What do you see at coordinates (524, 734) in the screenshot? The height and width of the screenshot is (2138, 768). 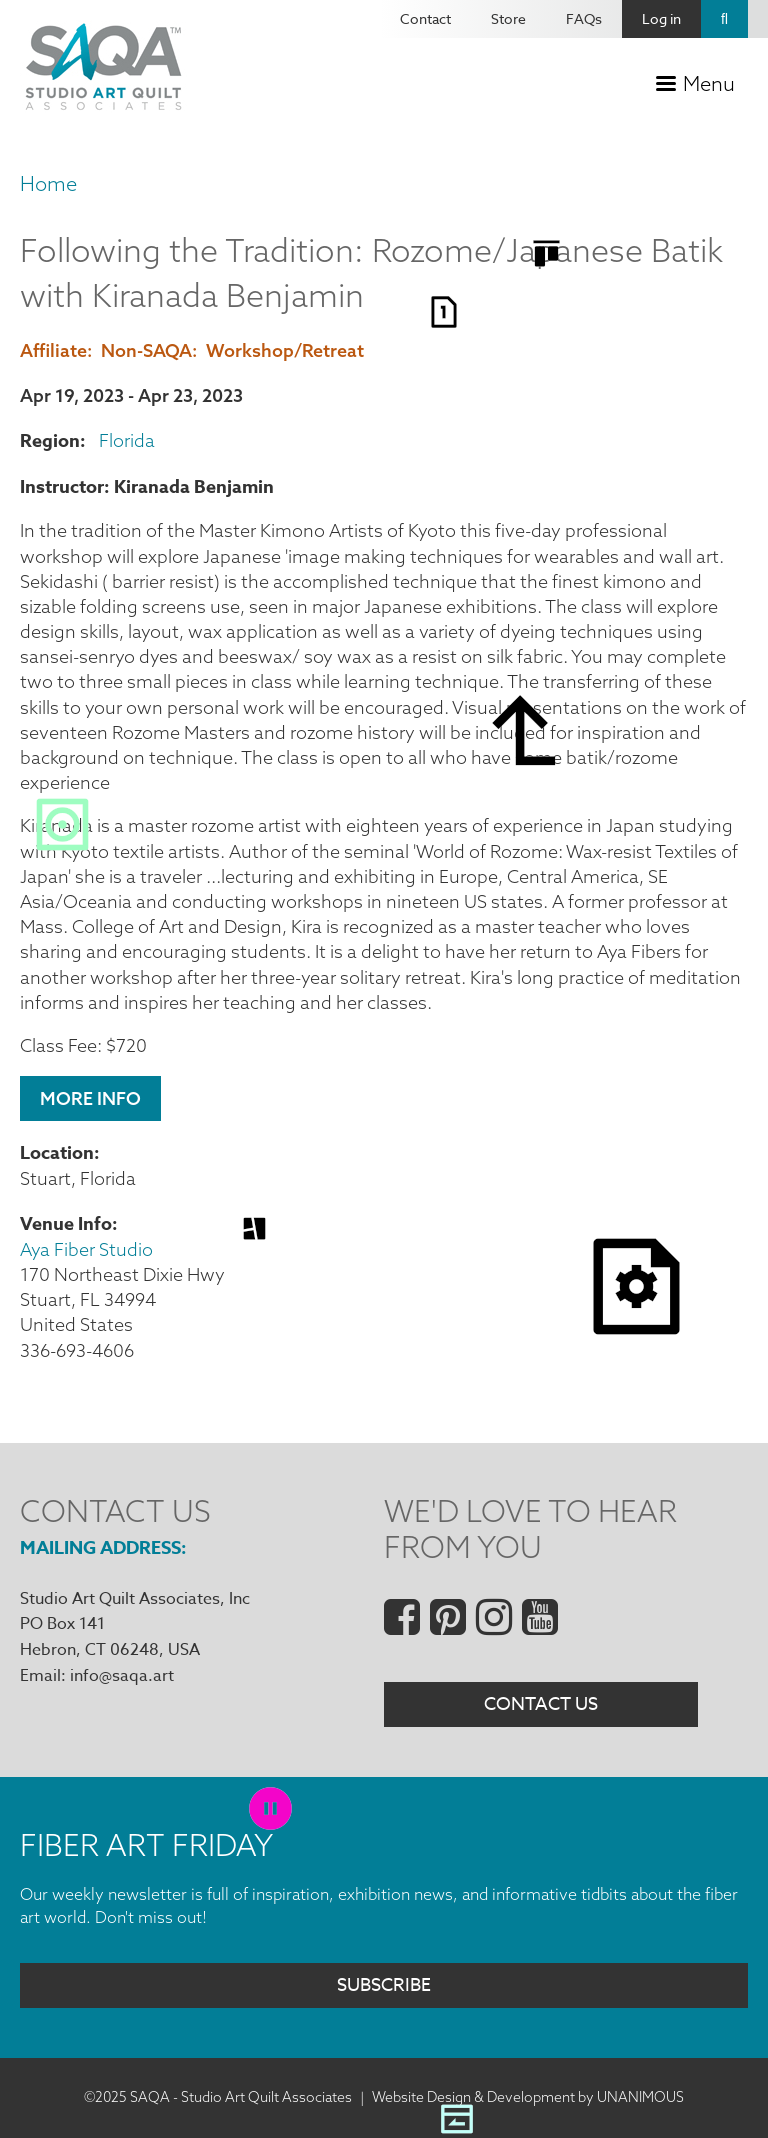 I see `navigate back and up one level` at bounding box center [524, 734].